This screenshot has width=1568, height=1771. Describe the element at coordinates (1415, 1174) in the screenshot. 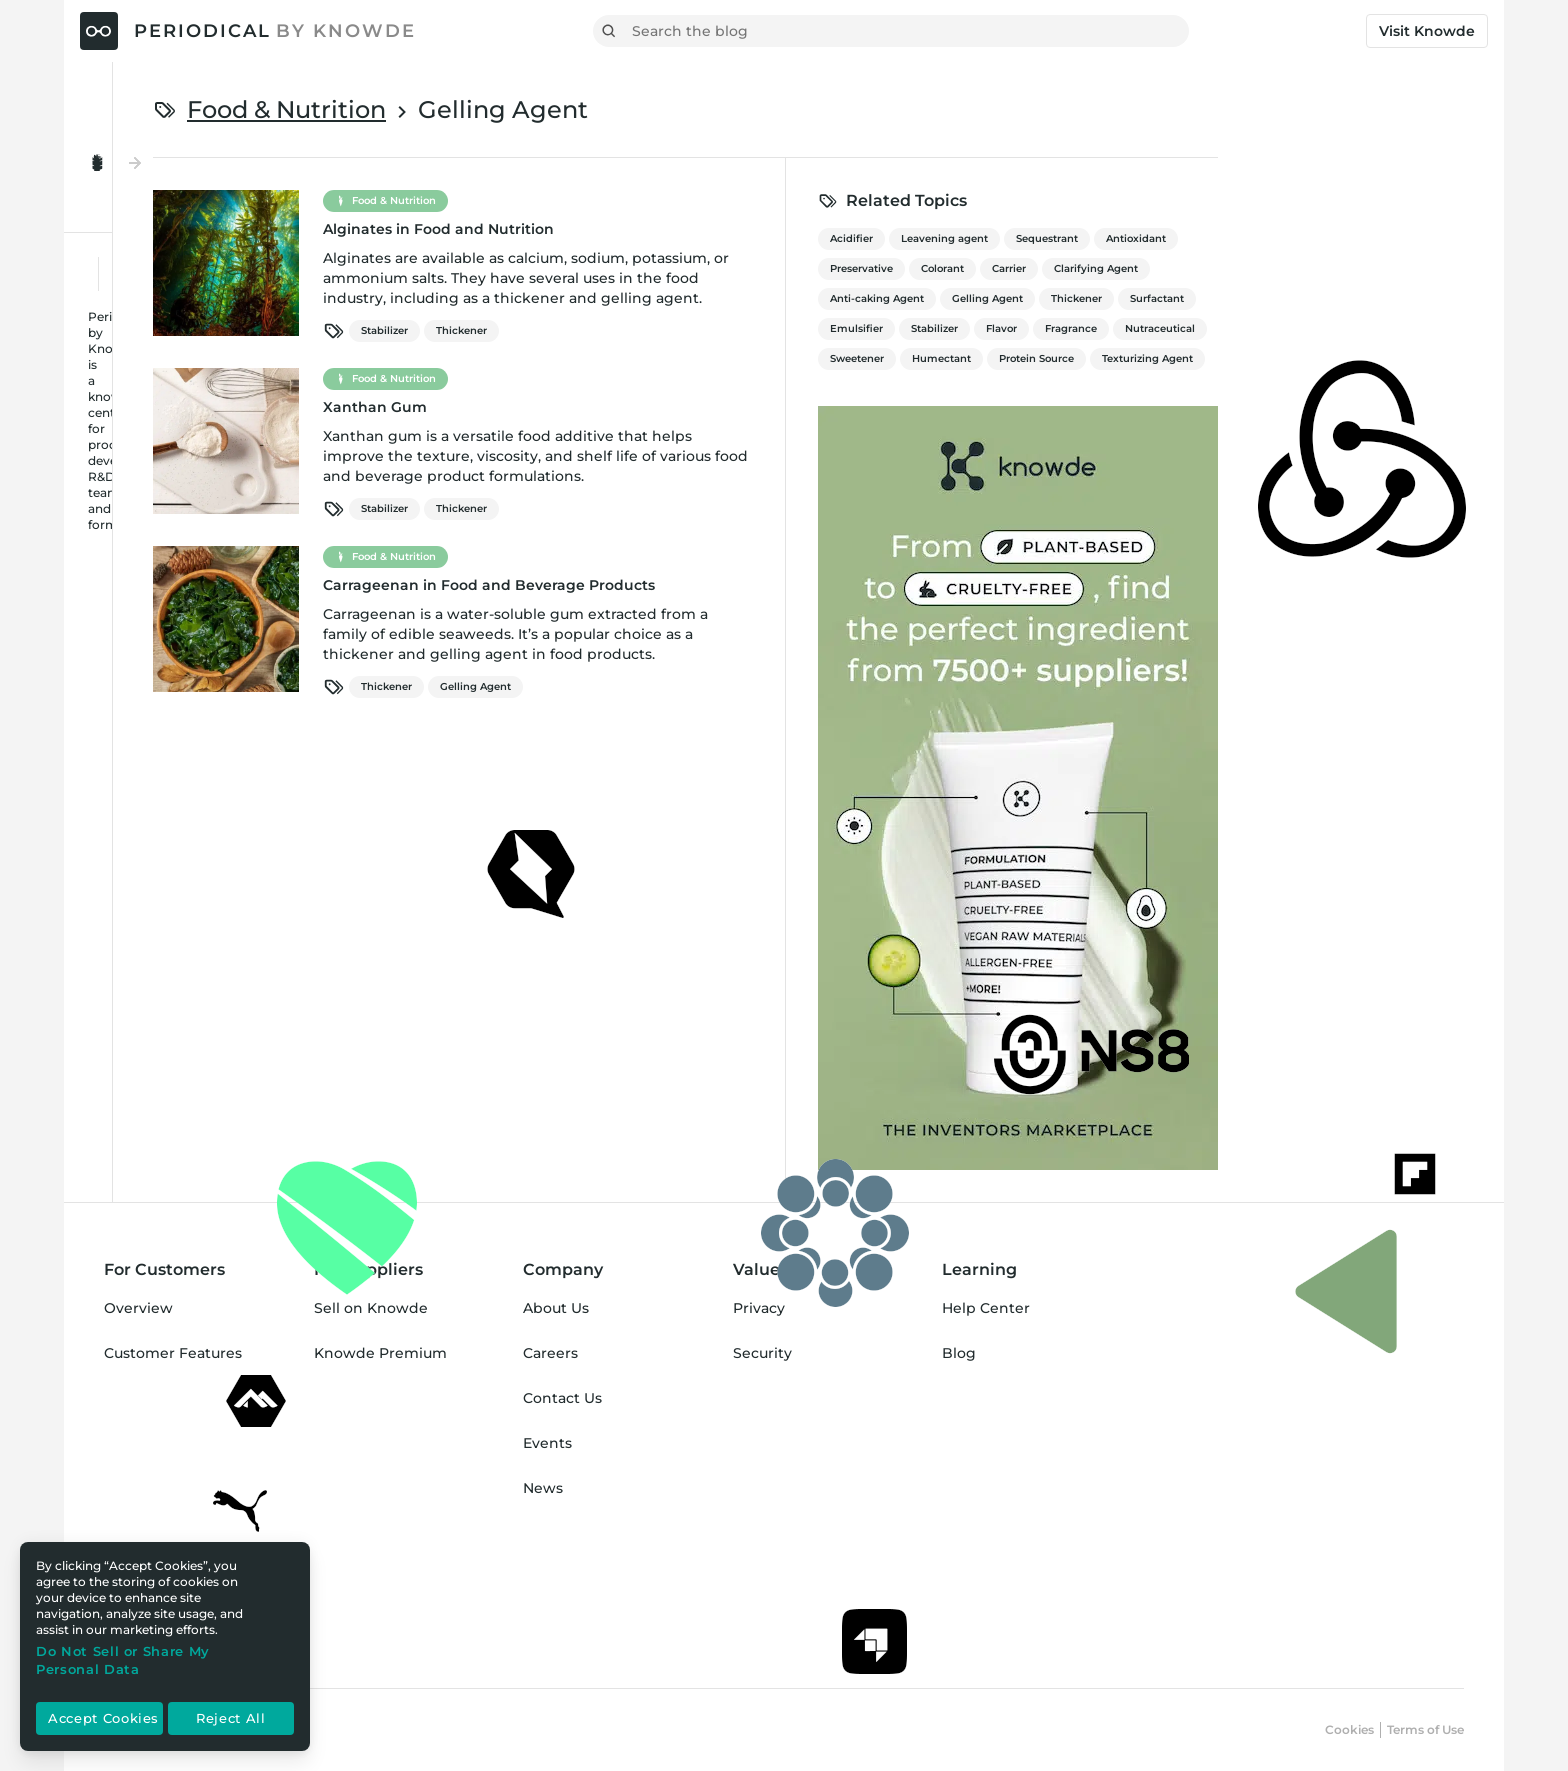

I see `open Flipboard app` at that location.